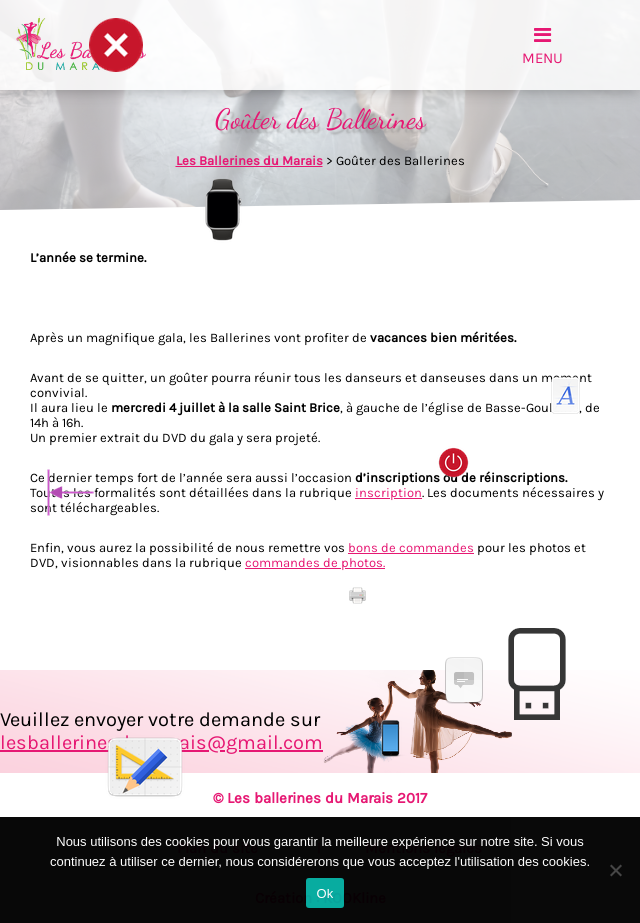 This screenshot has height=923, width=640. Describe the element at coordinates (390, 738) in the screenshot. I see `indicates a connected iPhone device` at that location.